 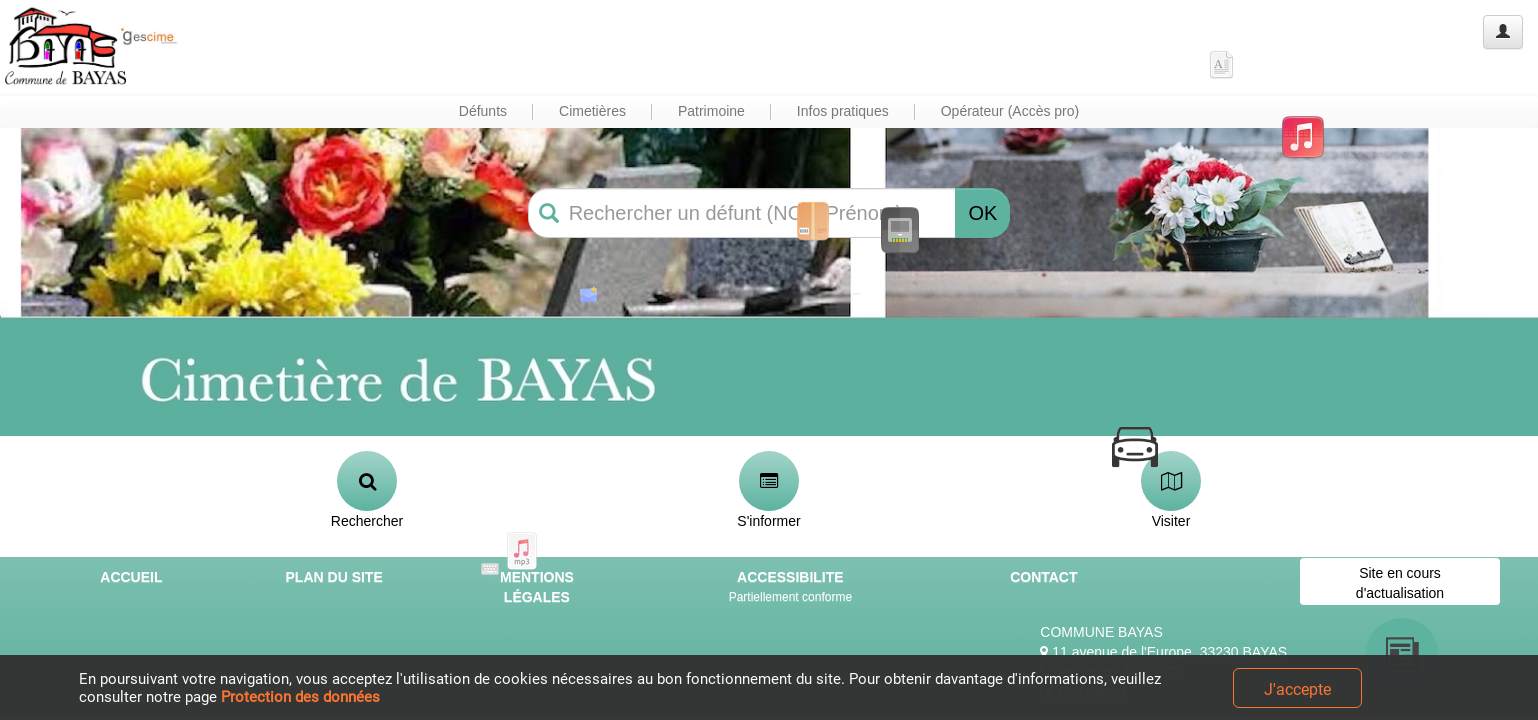 I want to click on compressed archive file, so click(x=813, y=221).